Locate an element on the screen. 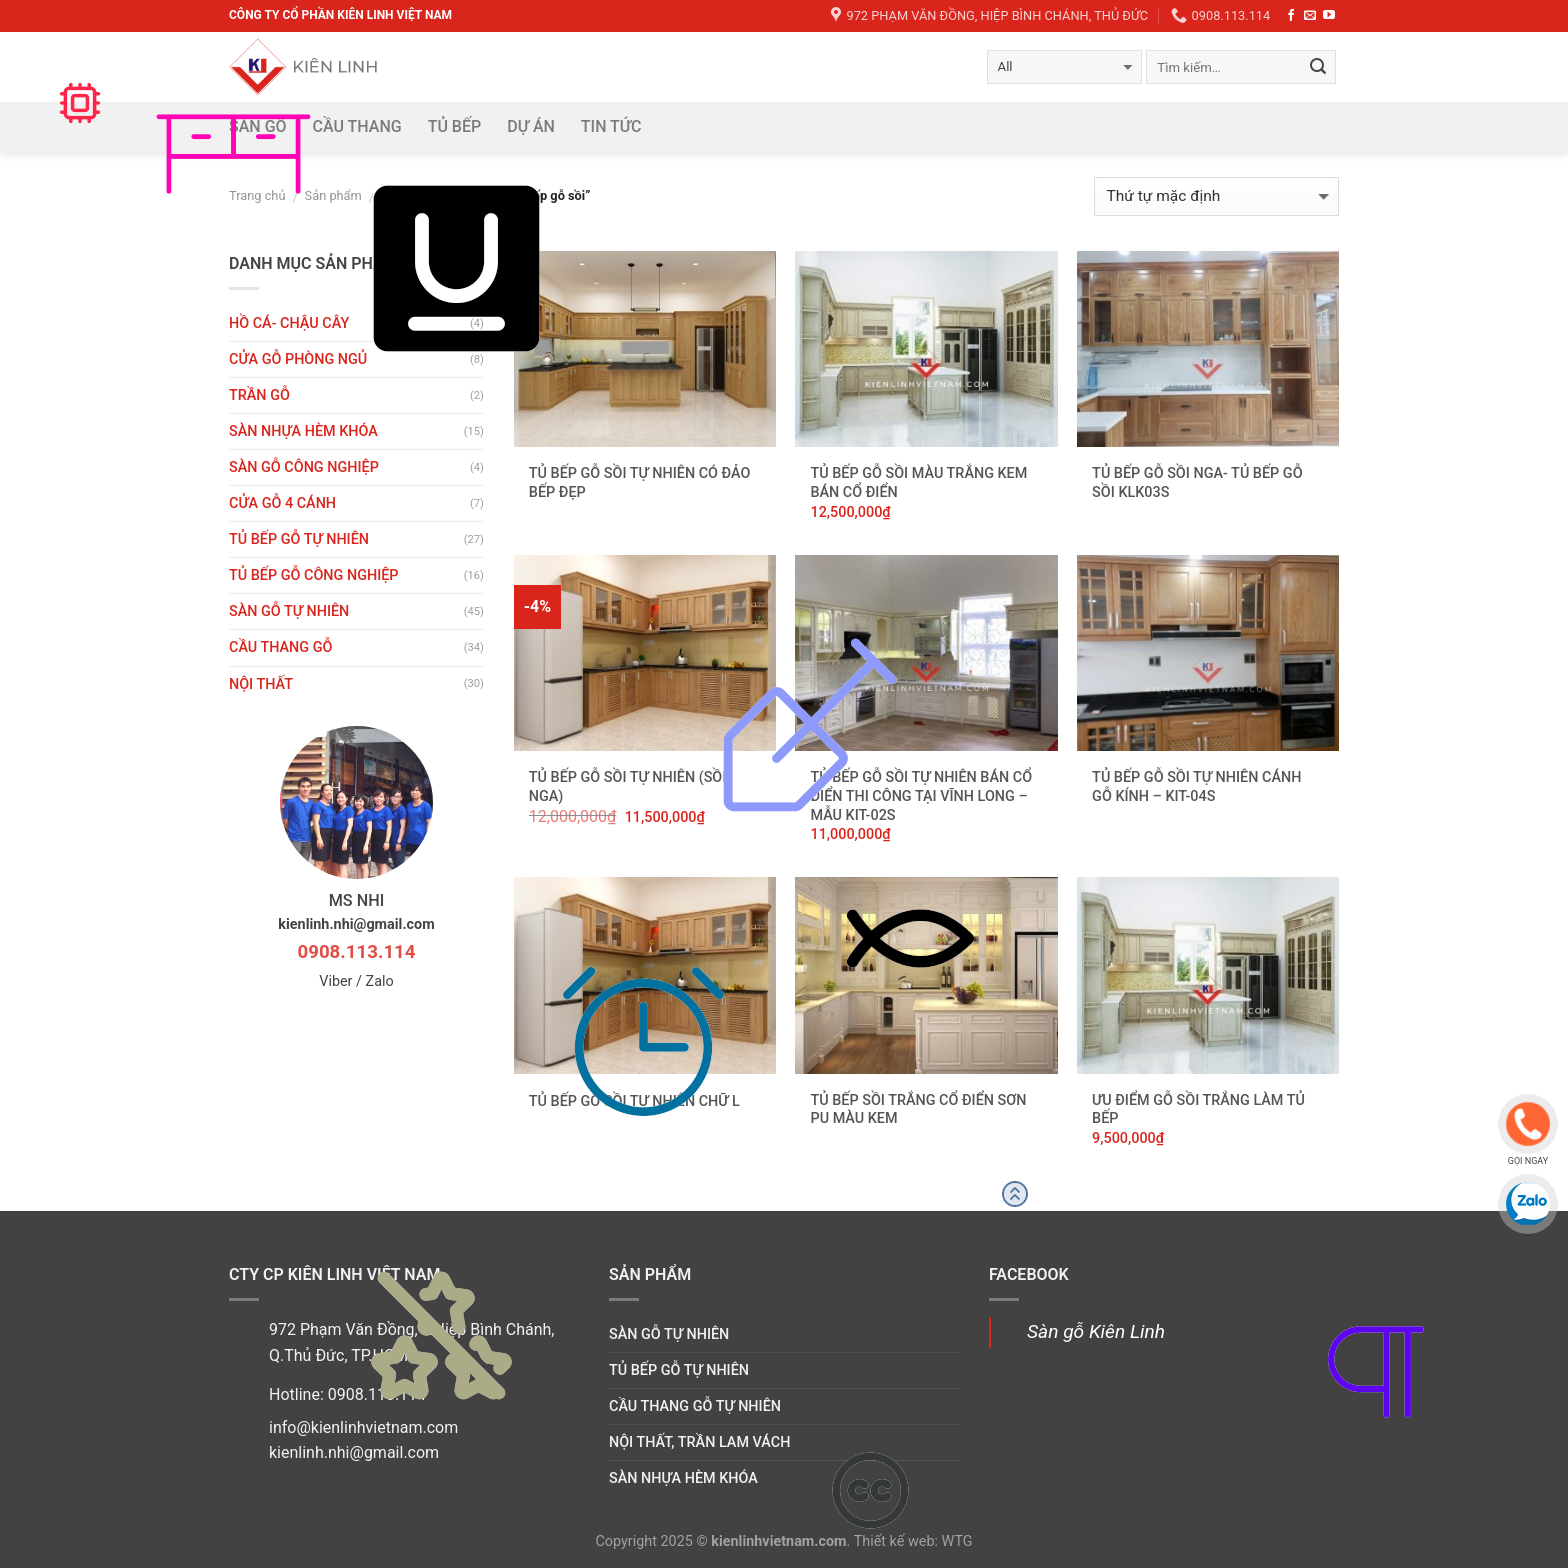 The image size is (1568, 1568). disable star ratings or reviews is located at coordinates (441, 1335).